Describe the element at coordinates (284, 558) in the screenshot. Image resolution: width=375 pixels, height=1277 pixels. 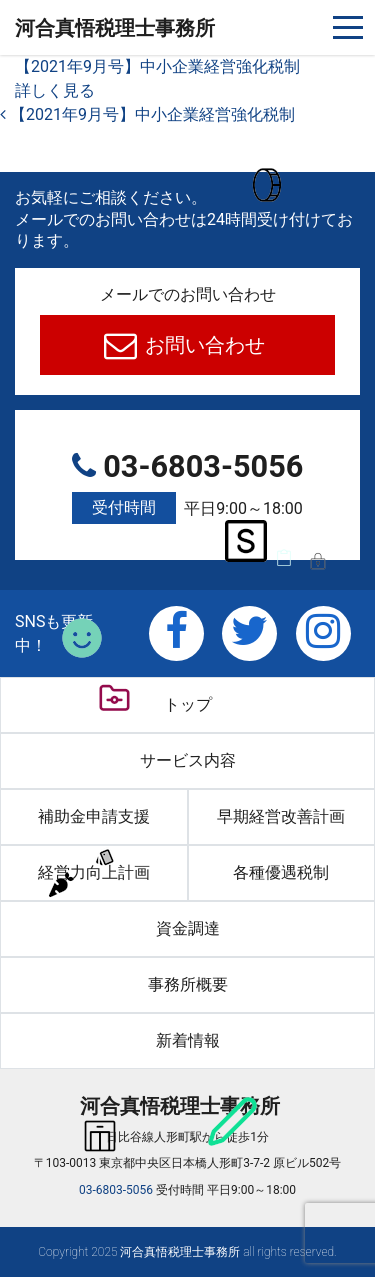
I see `copy to clipboard` at that location.